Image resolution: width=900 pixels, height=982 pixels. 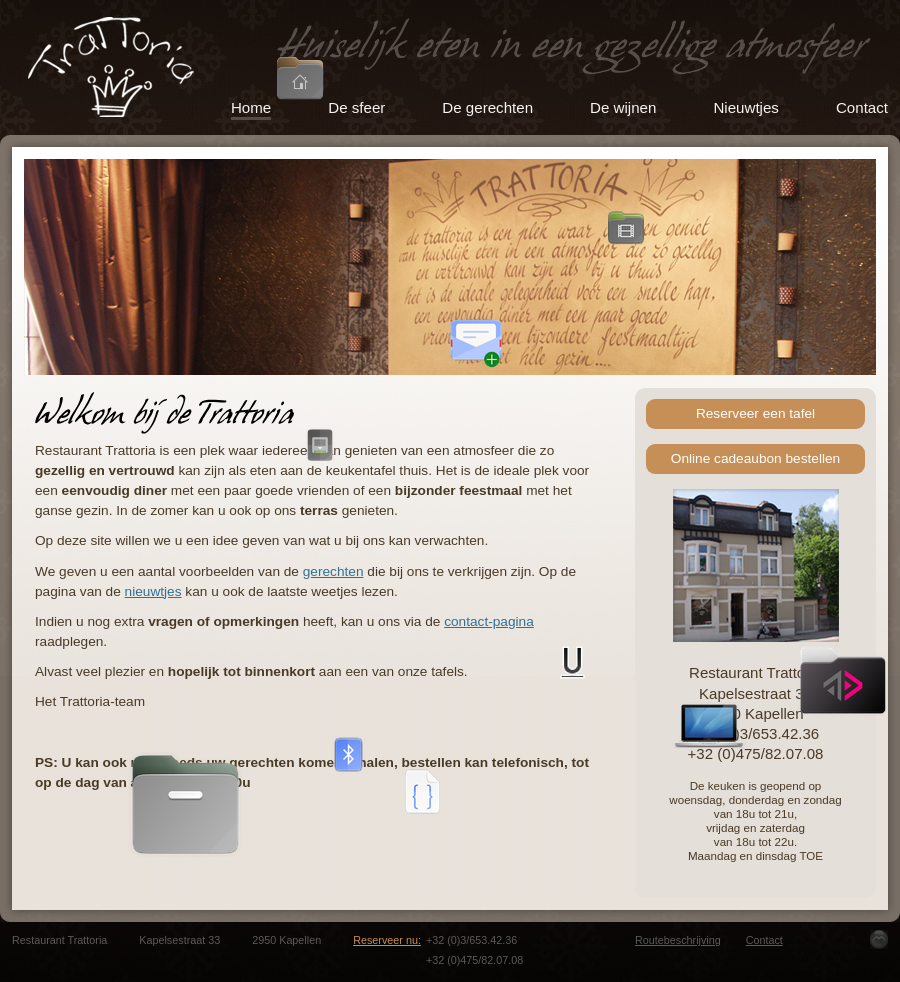 I want to click on folder containing ActivityPub or federated social media content, so click(x=842, y=682).